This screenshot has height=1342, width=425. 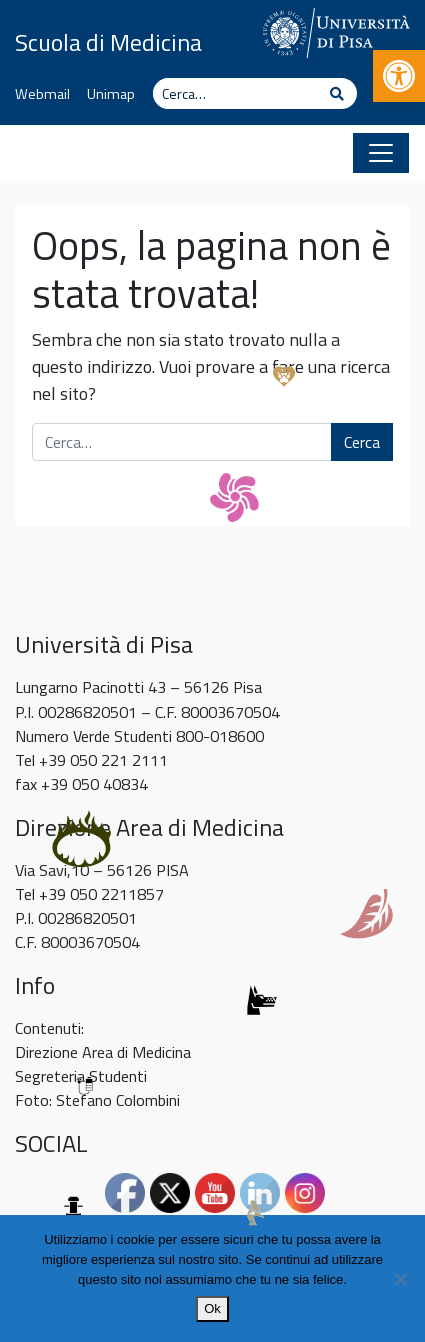 What do you see at coordinates (81, 839) in the screenshot?
I see `activate fire shield or protective ability` at bounding box center [81, 839].